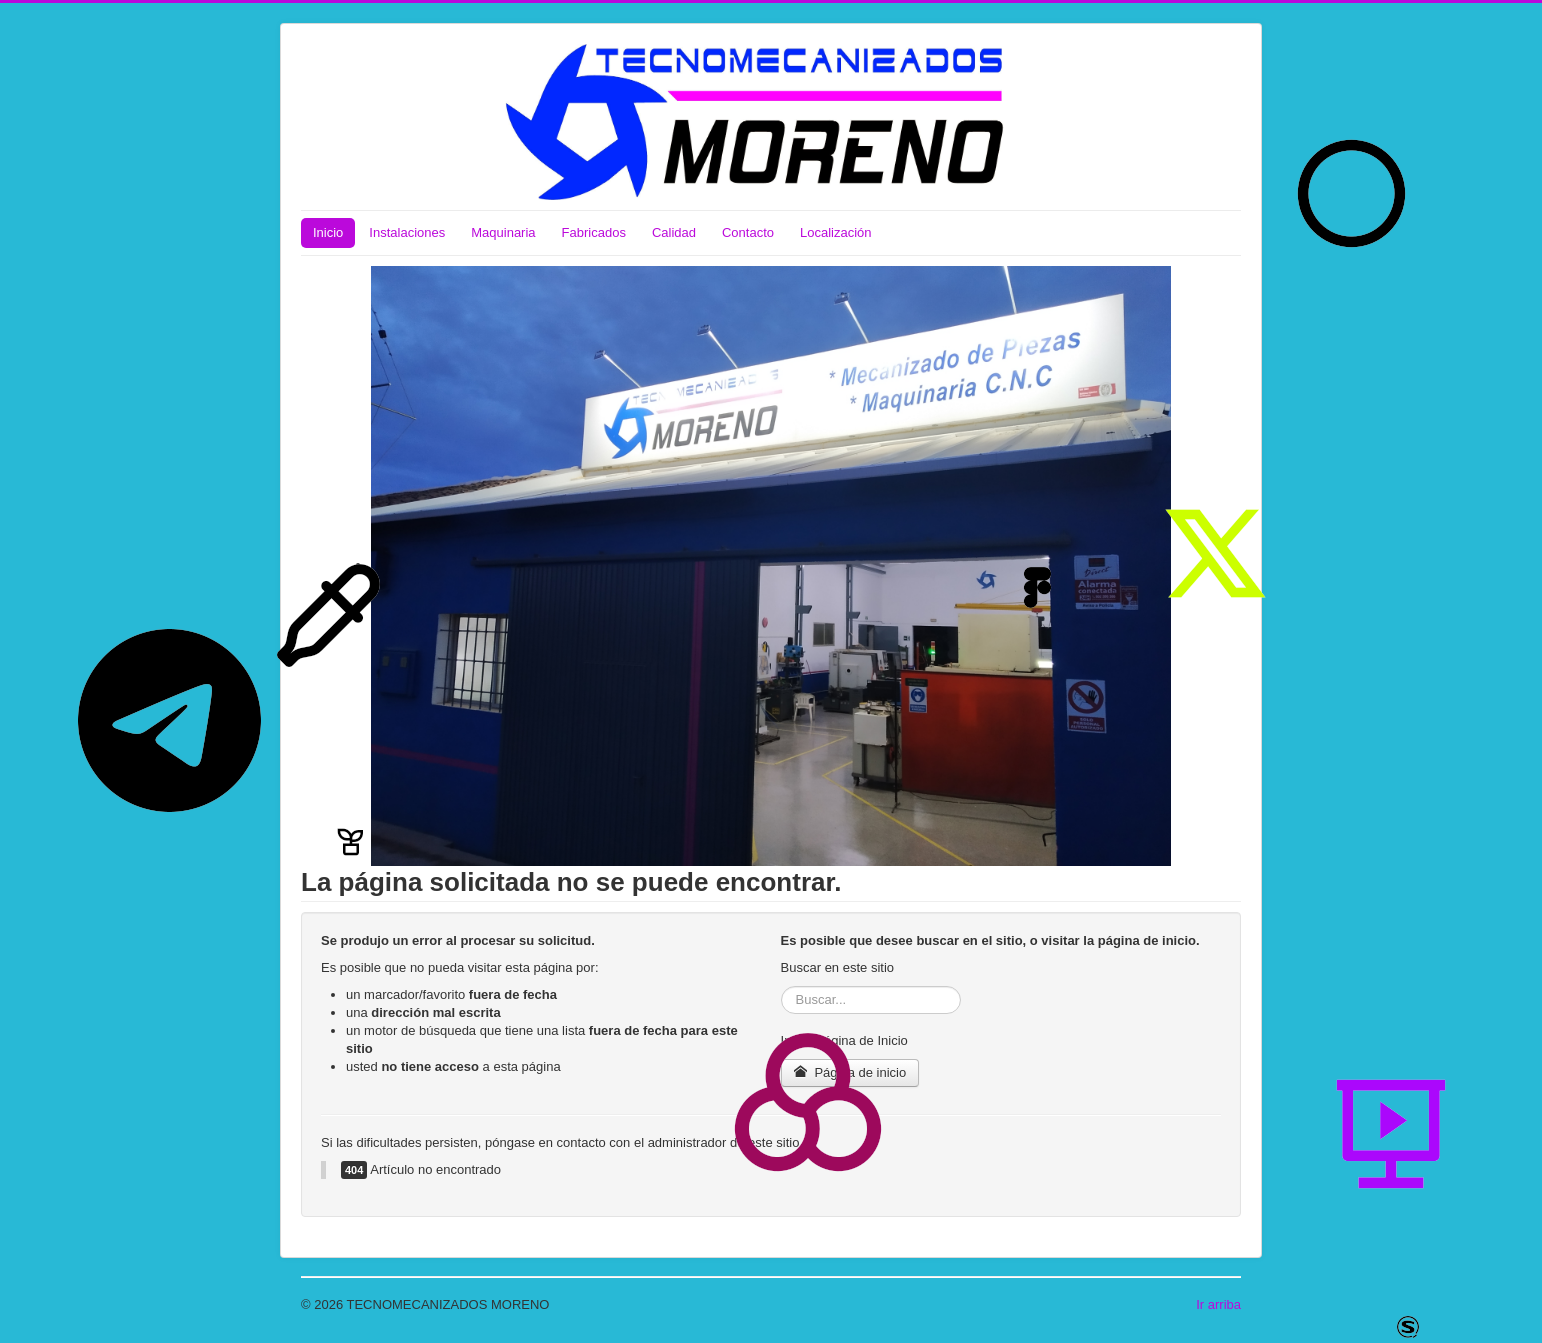 This screenshot has height=1343, width=1542. Describe the element at coordinates (1215, 553) in the screenshot. I see `share to X (formerly Twitter)` at that location.